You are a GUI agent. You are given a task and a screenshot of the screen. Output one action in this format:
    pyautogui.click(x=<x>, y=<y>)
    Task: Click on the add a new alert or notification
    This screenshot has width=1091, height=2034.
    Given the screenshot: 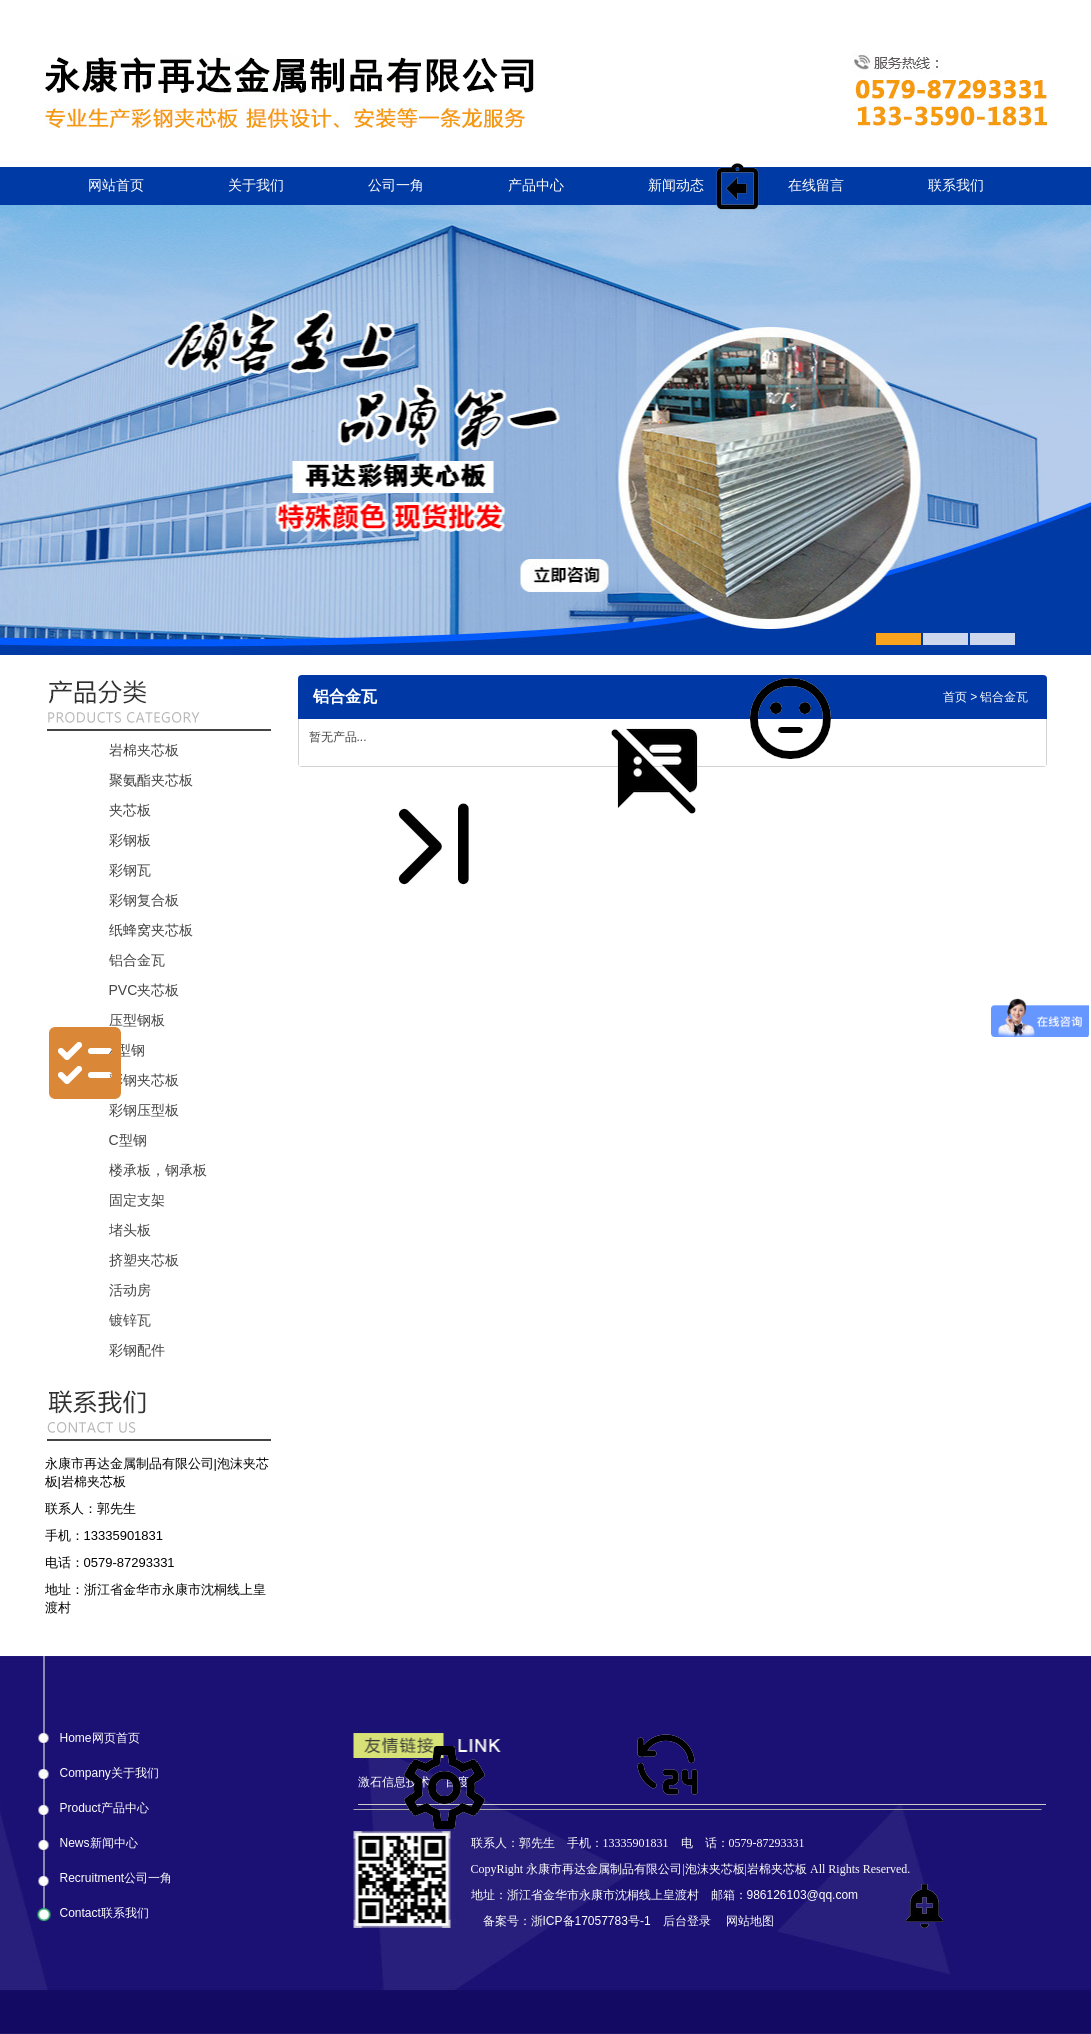 What is the action you would take?
    pyautogui.click(x=924, y=1905)
    